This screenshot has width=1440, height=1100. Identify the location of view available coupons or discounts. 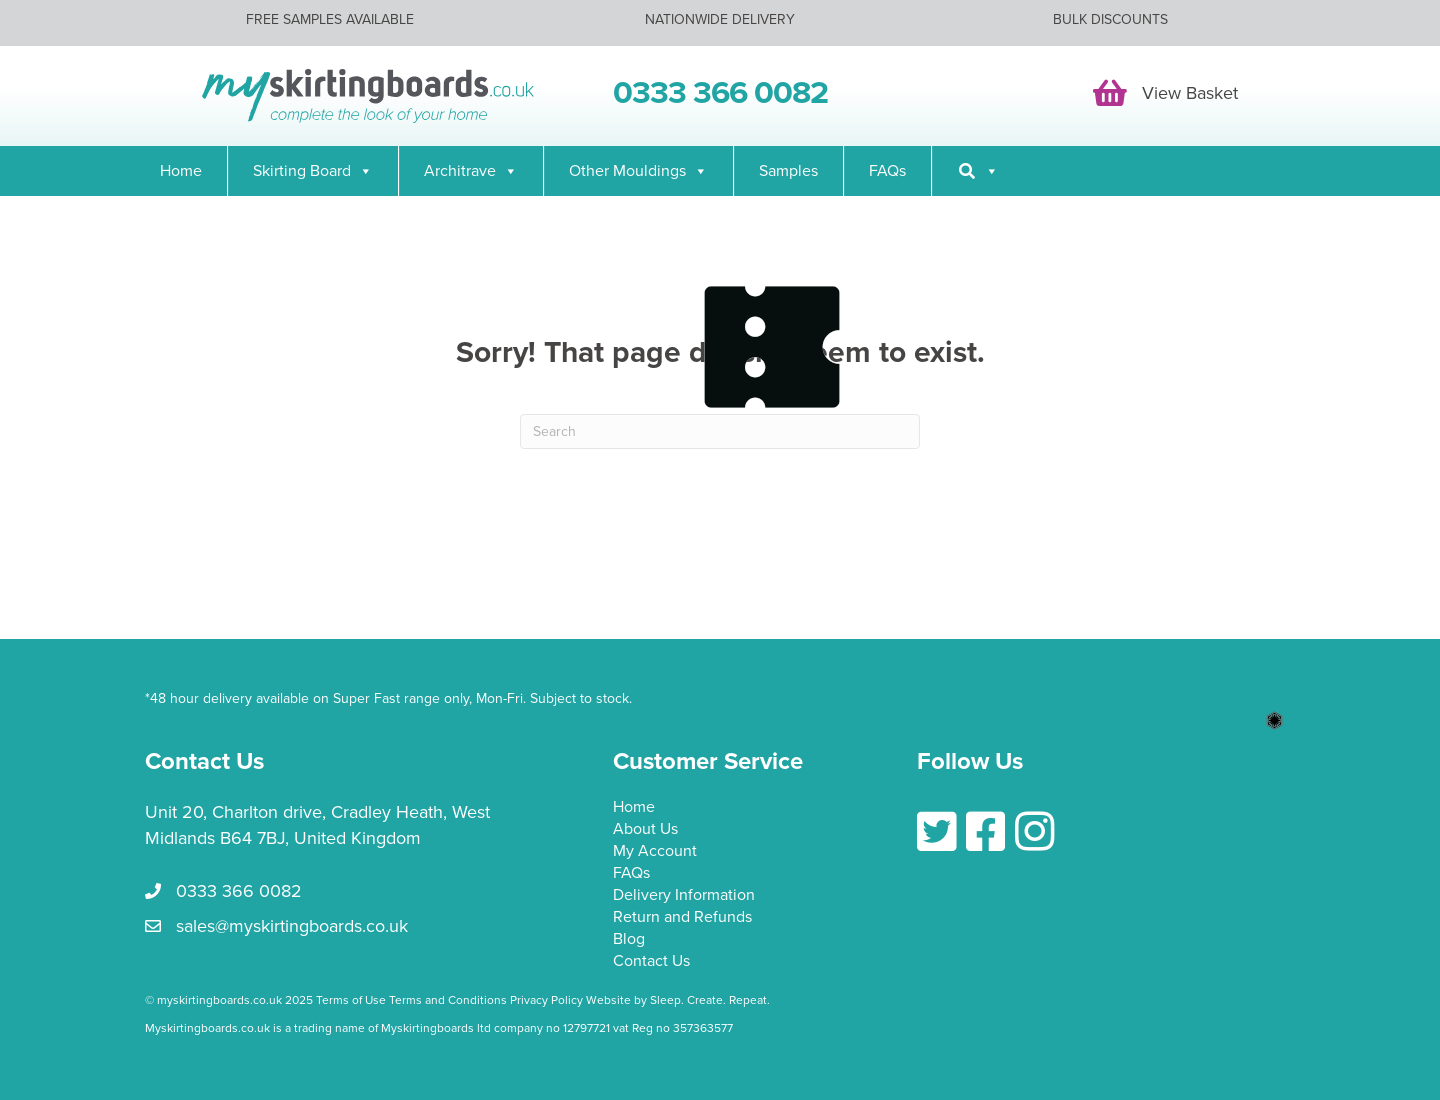
(772, 347).